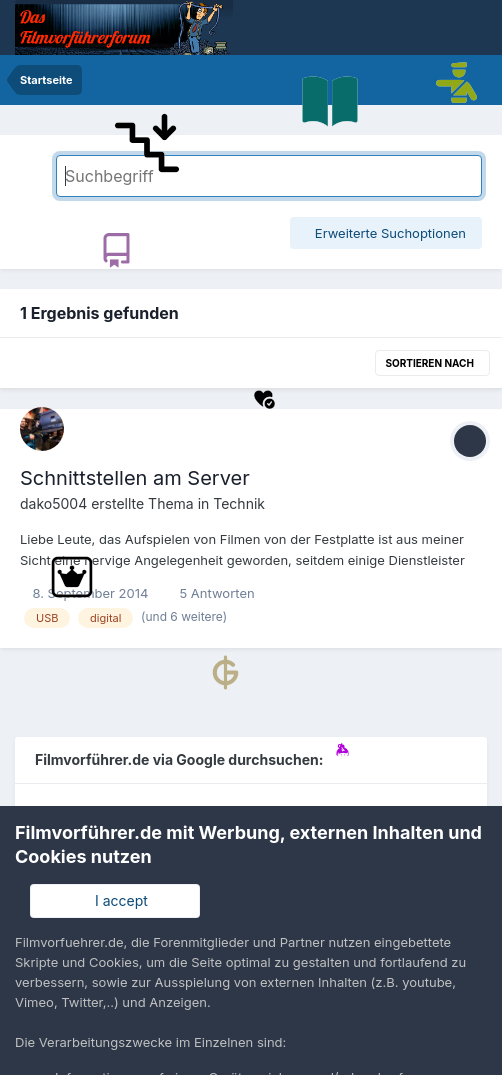 The width and height of the screenshot is (502, 1075). I want to click on open keybase app, so click(342, 749).